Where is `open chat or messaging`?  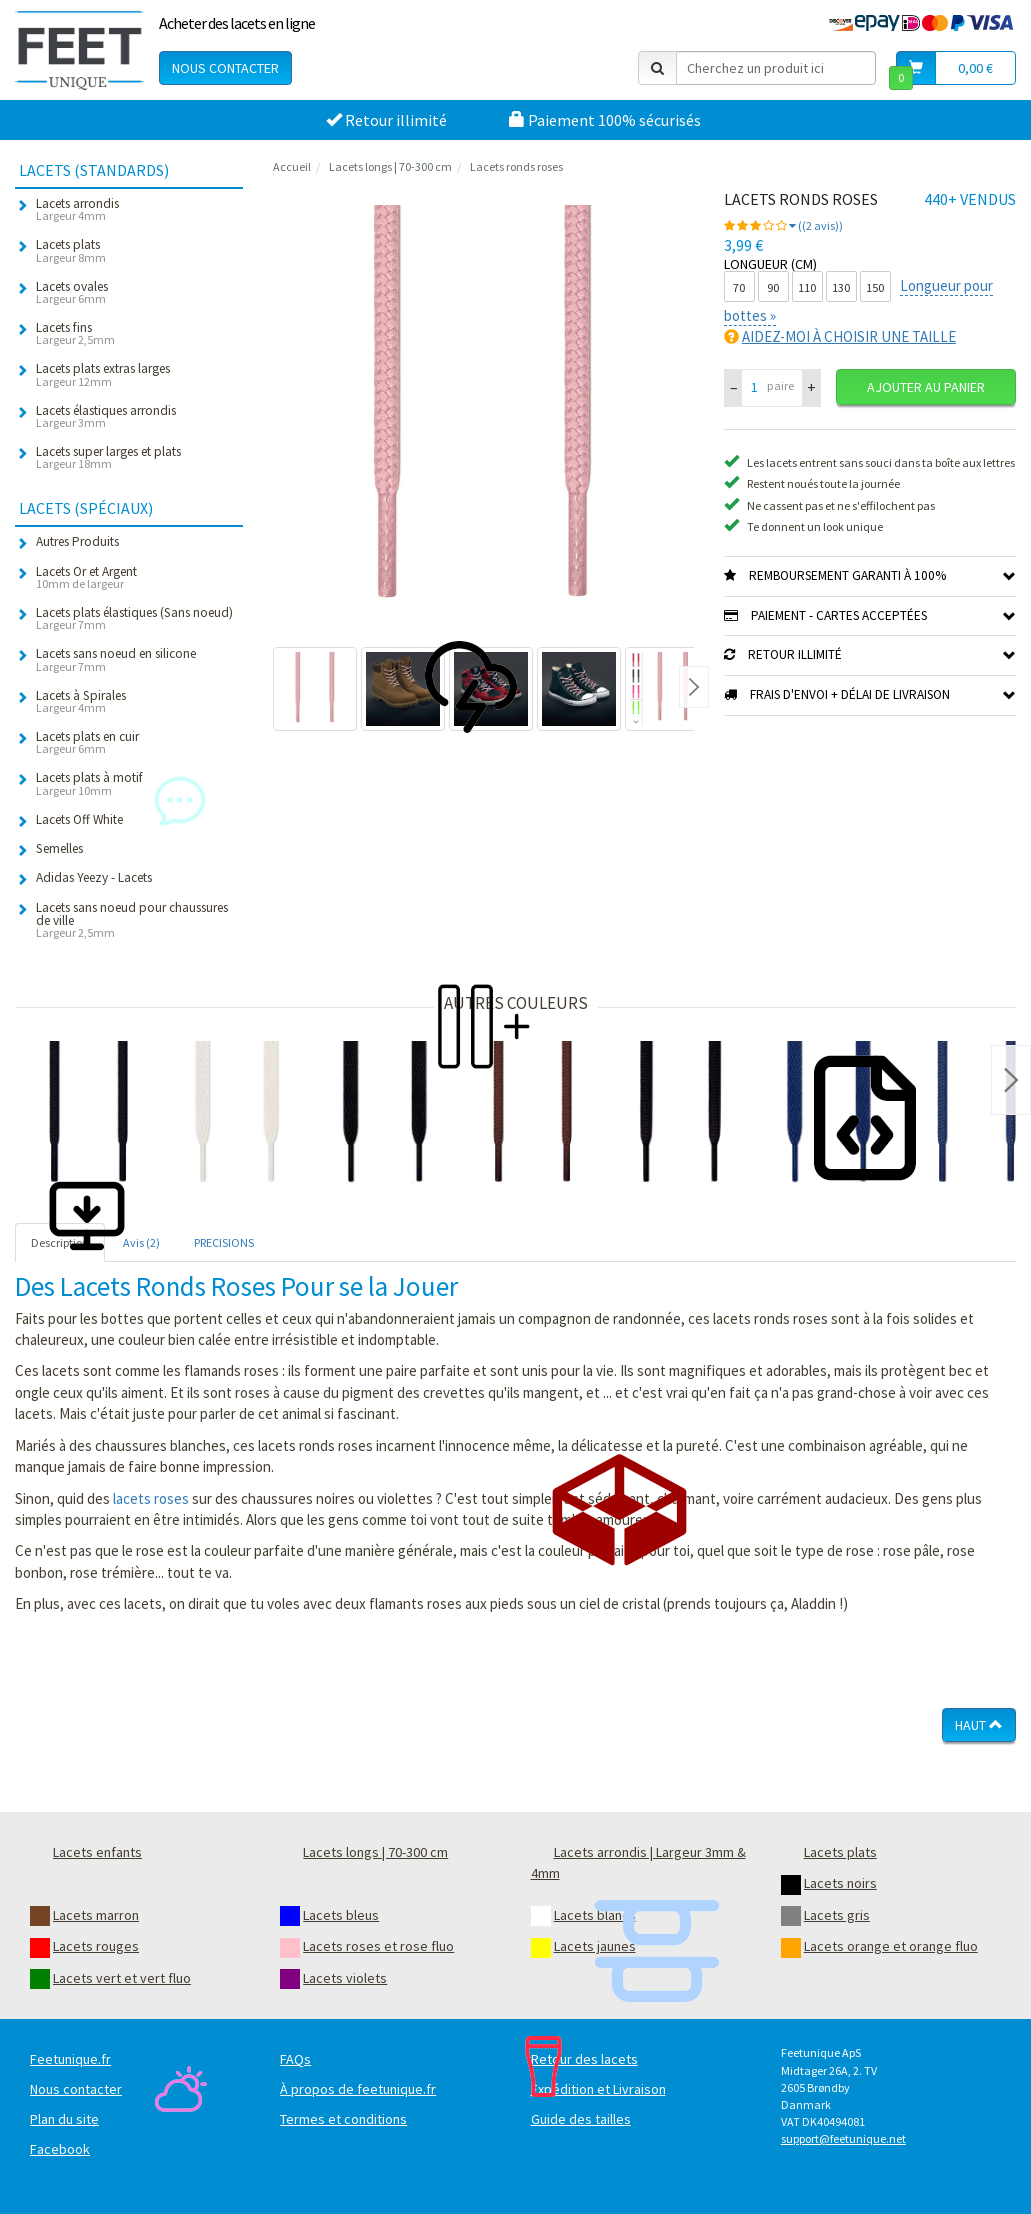 open chat or messaging is located at coordinates (180, 800).